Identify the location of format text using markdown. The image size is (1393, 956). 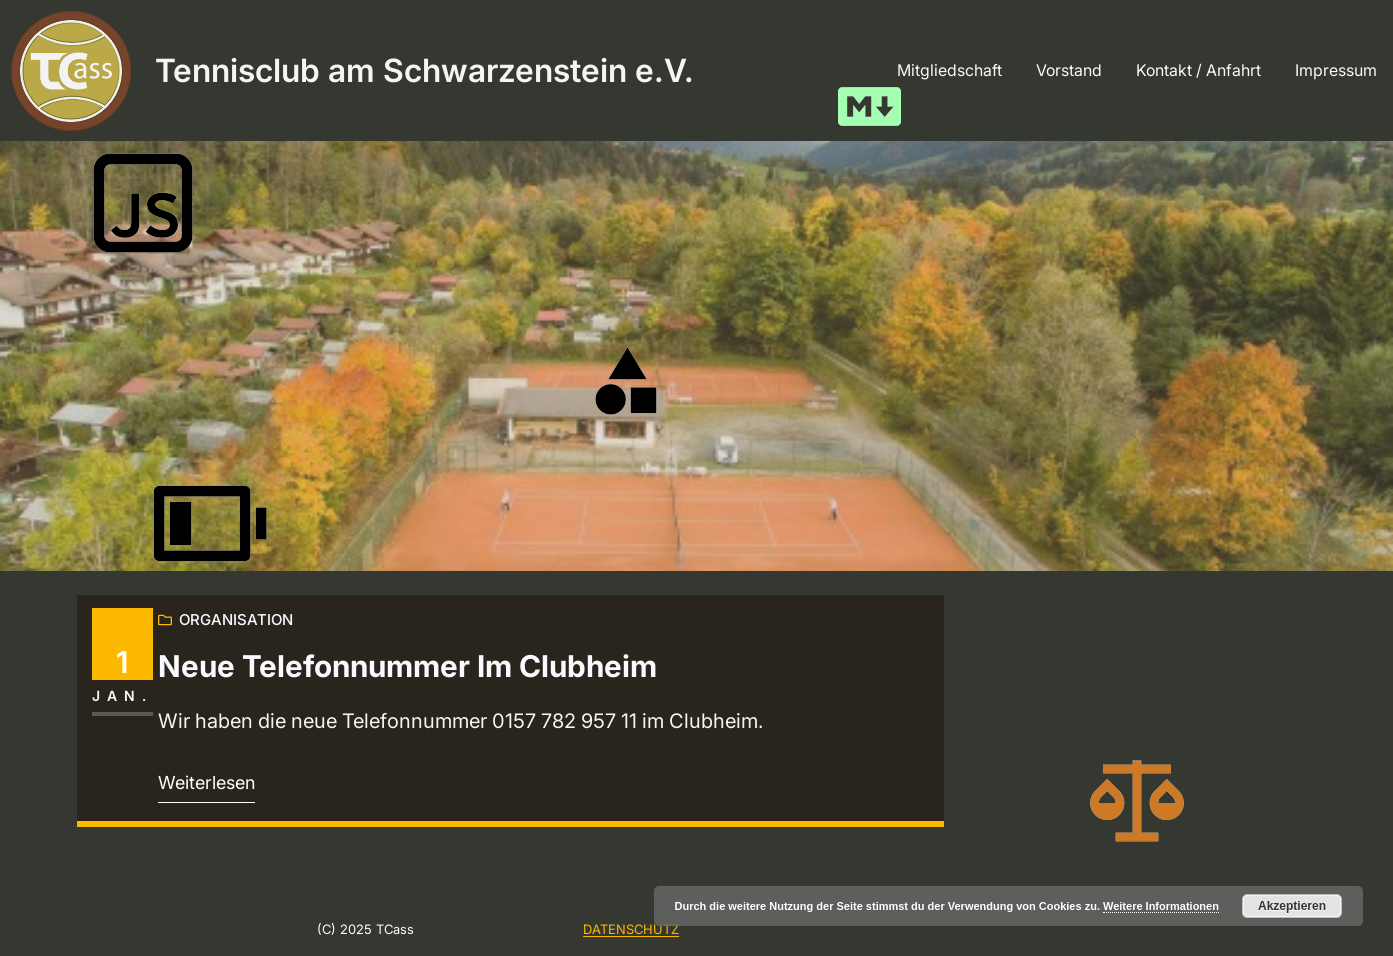
(869, 106).